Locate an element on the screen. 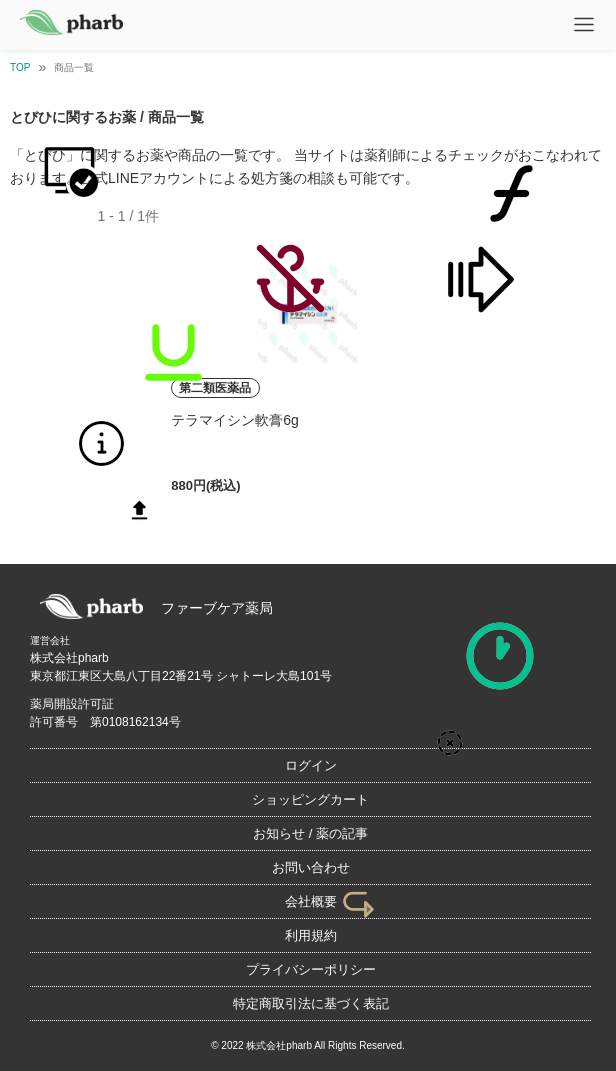  indicates florin currency or Dutch guilder symbol is located at coordinates (511, 193).